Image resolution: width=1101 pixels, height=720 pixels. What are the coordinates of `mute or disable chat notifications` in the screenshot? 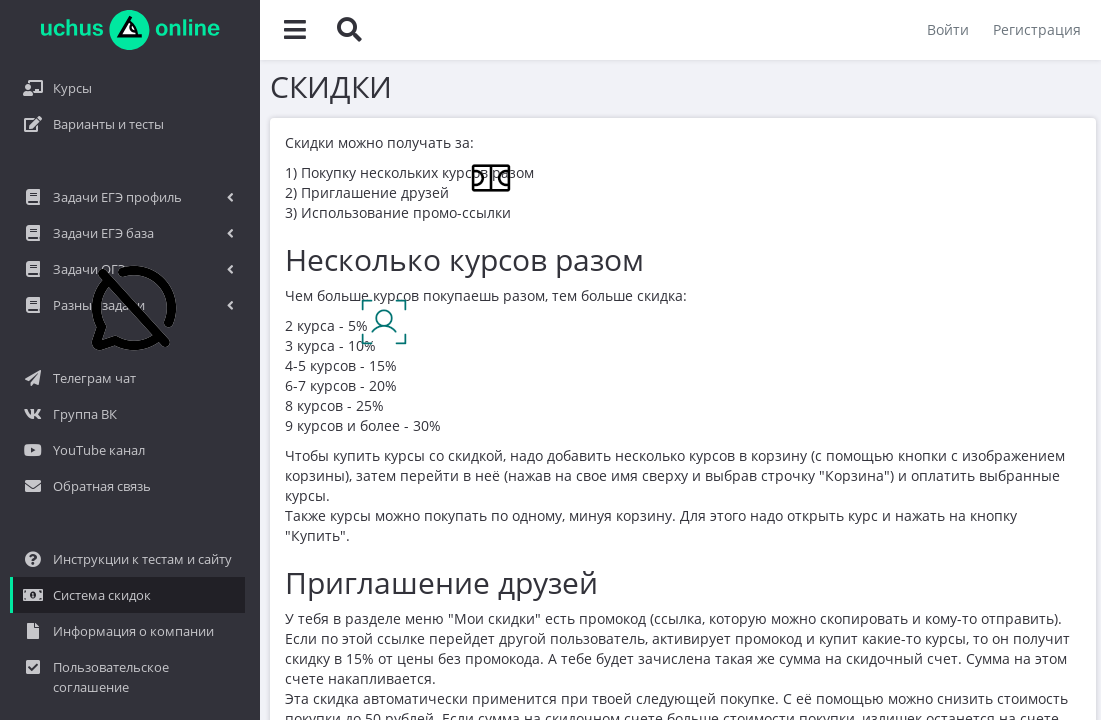 It's located at (134, 308).